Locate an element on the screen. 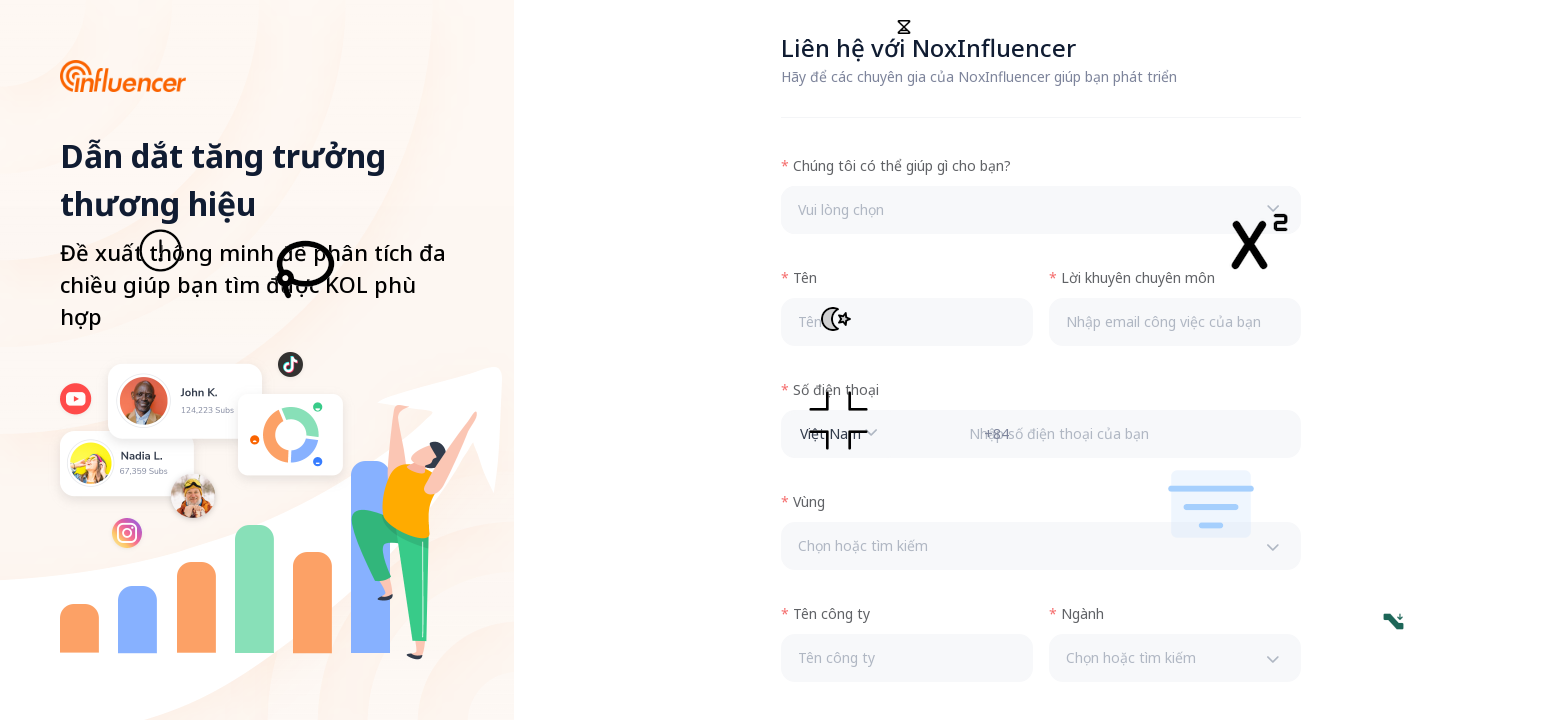 Image resolution: width=1568 pixels, height=720 pixels. select an irregular or freeform area is located at coordinates (305, 269).